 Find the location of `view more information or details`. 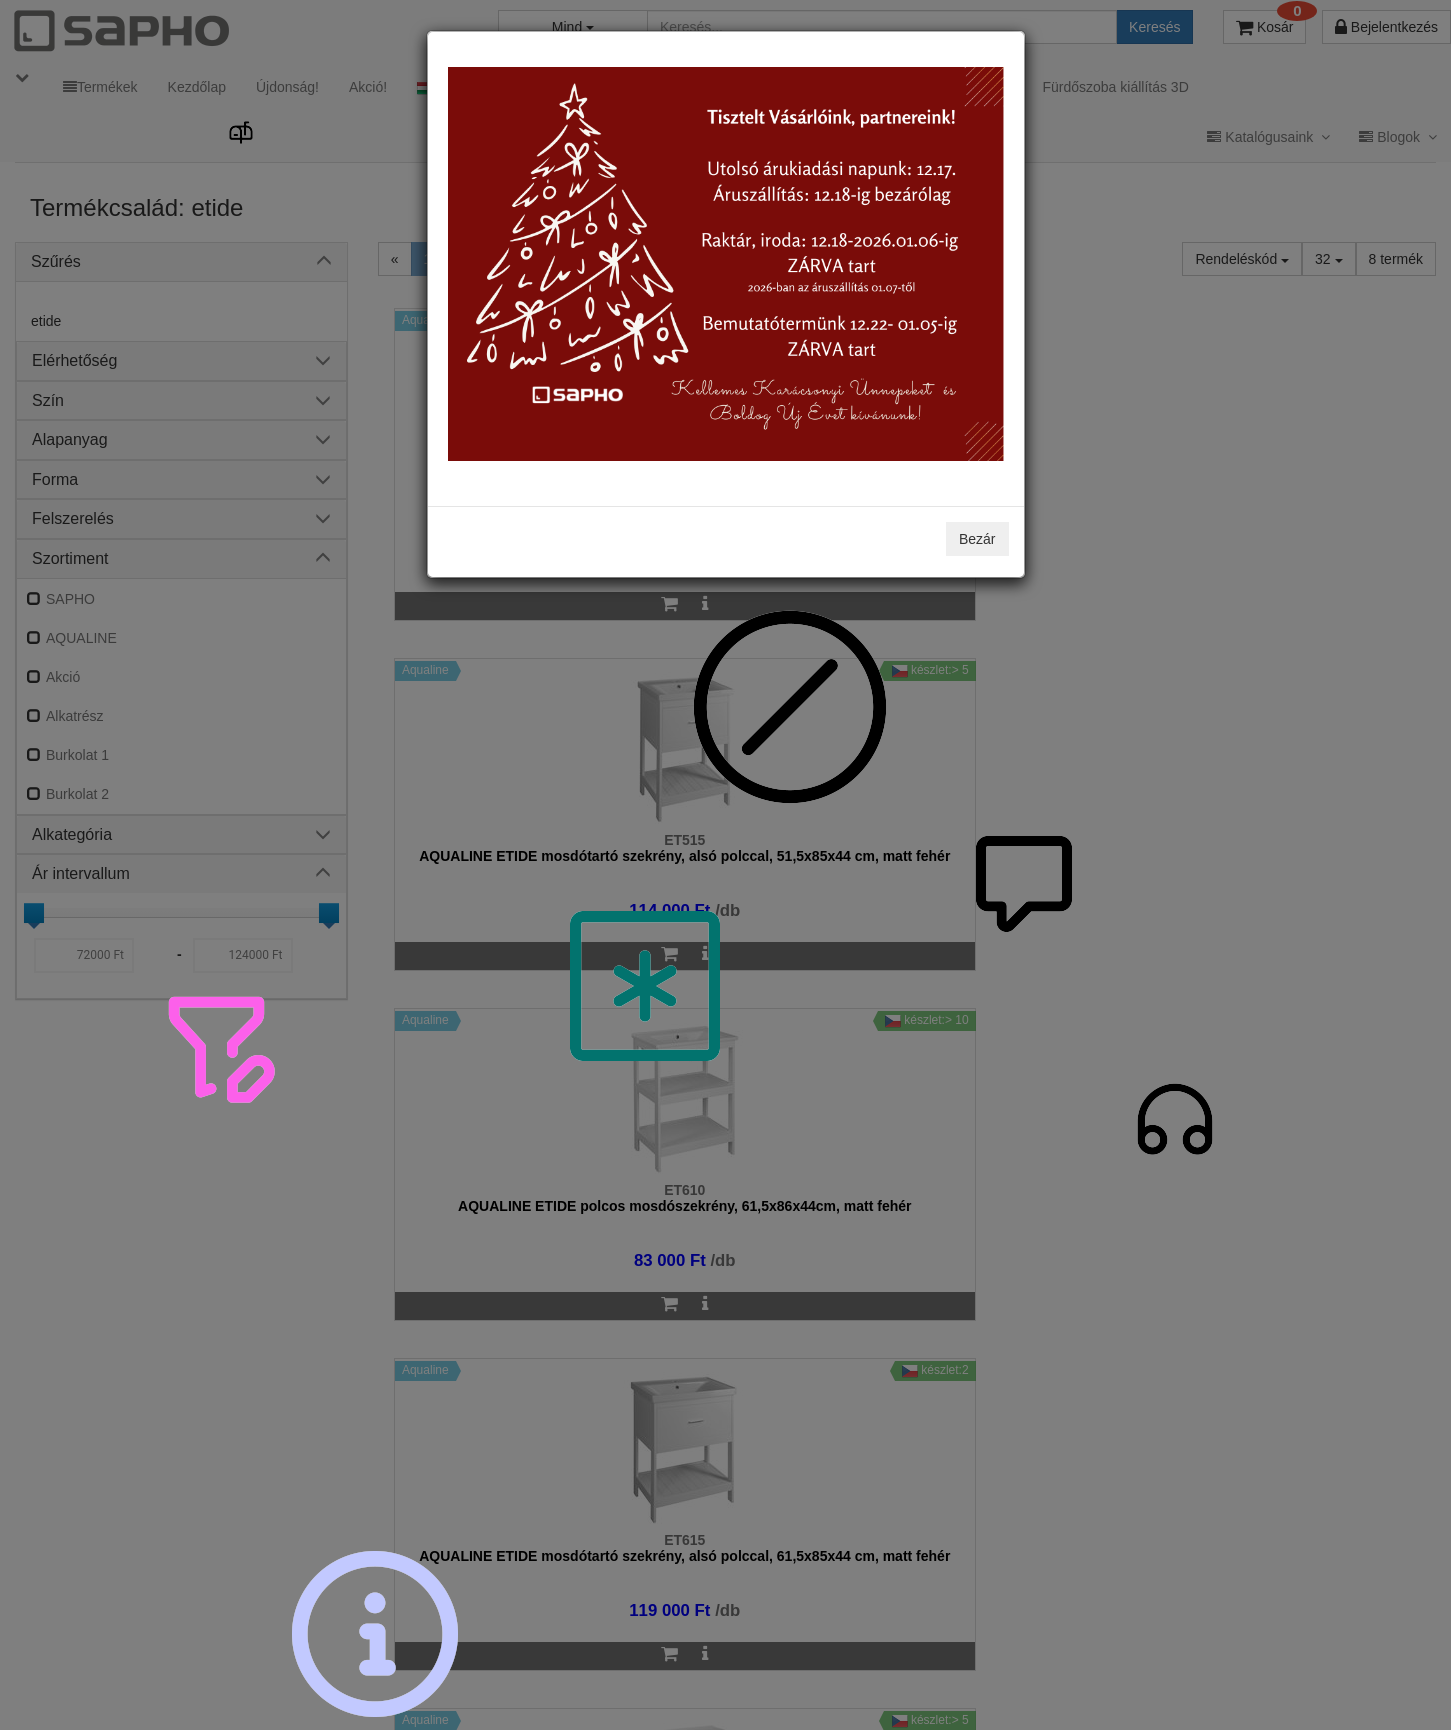

view more information or details is located at coordinates (375, 1634).